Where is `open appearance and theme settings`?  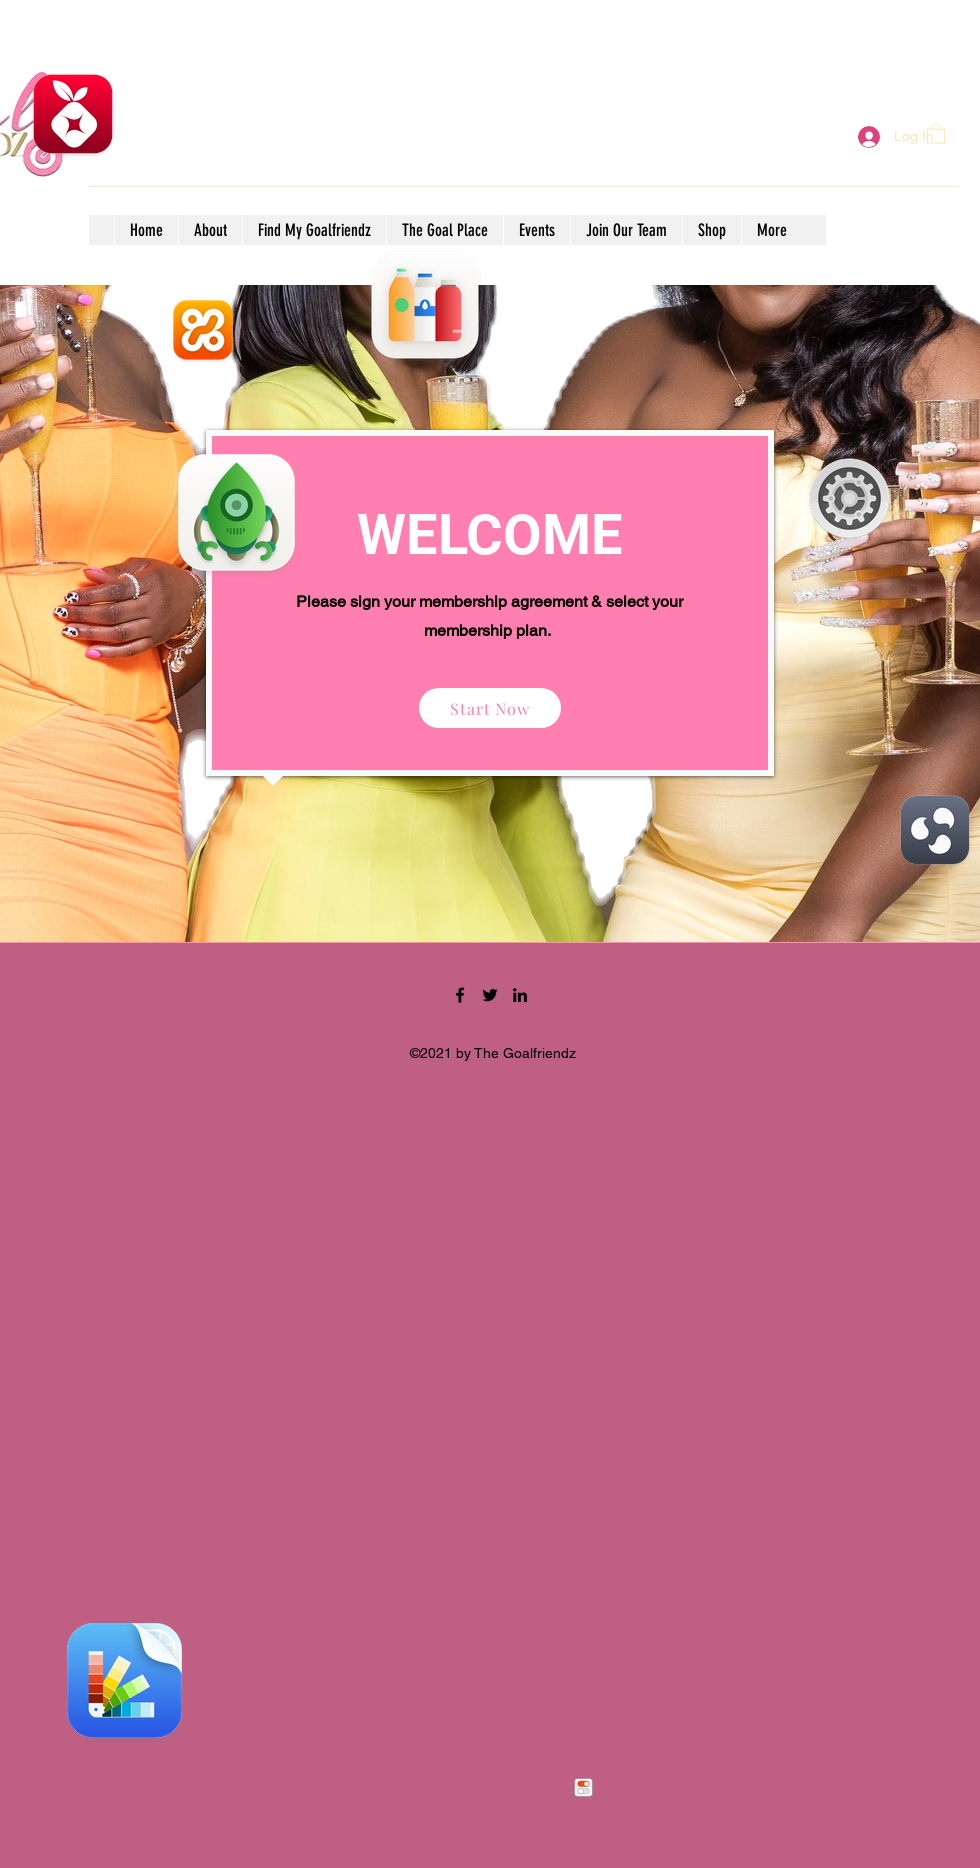
open appearance and theme settings is located at coordinates (124, 1680).